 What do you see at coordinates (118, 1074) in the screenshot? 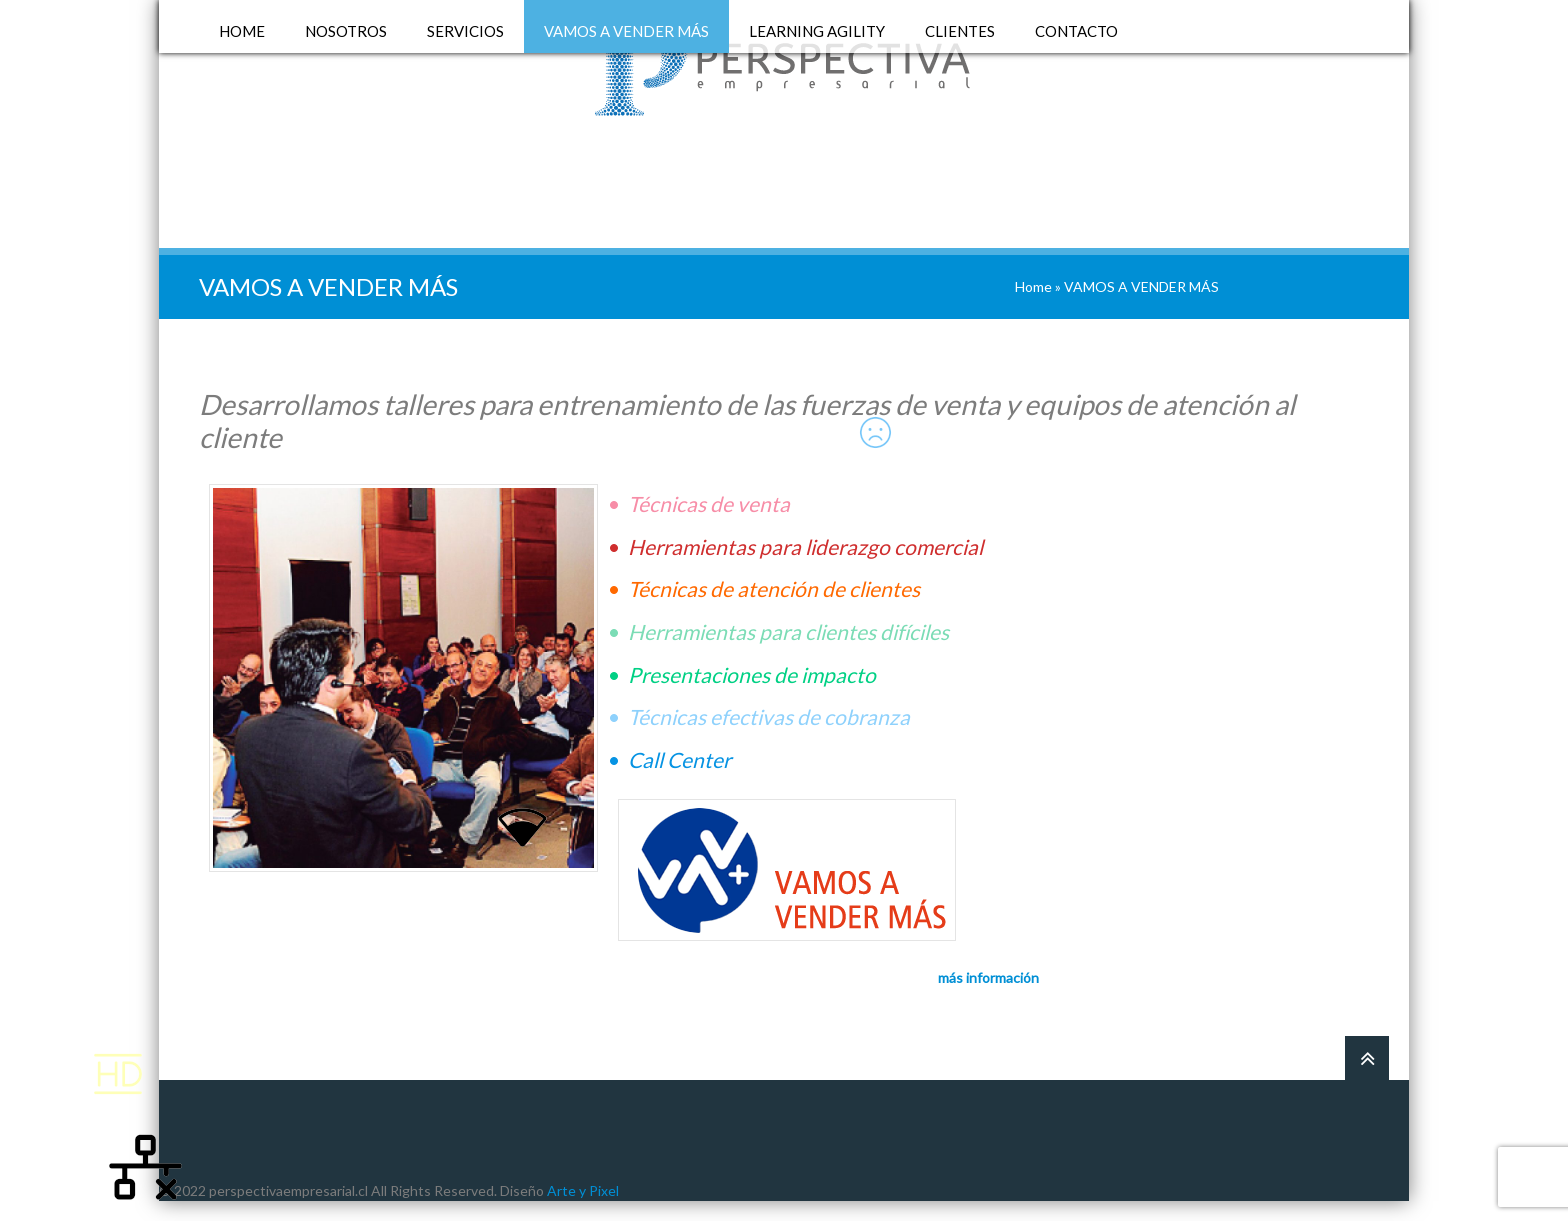
I see `indicates high-definition video quality` at bounding box center [118, 1074].